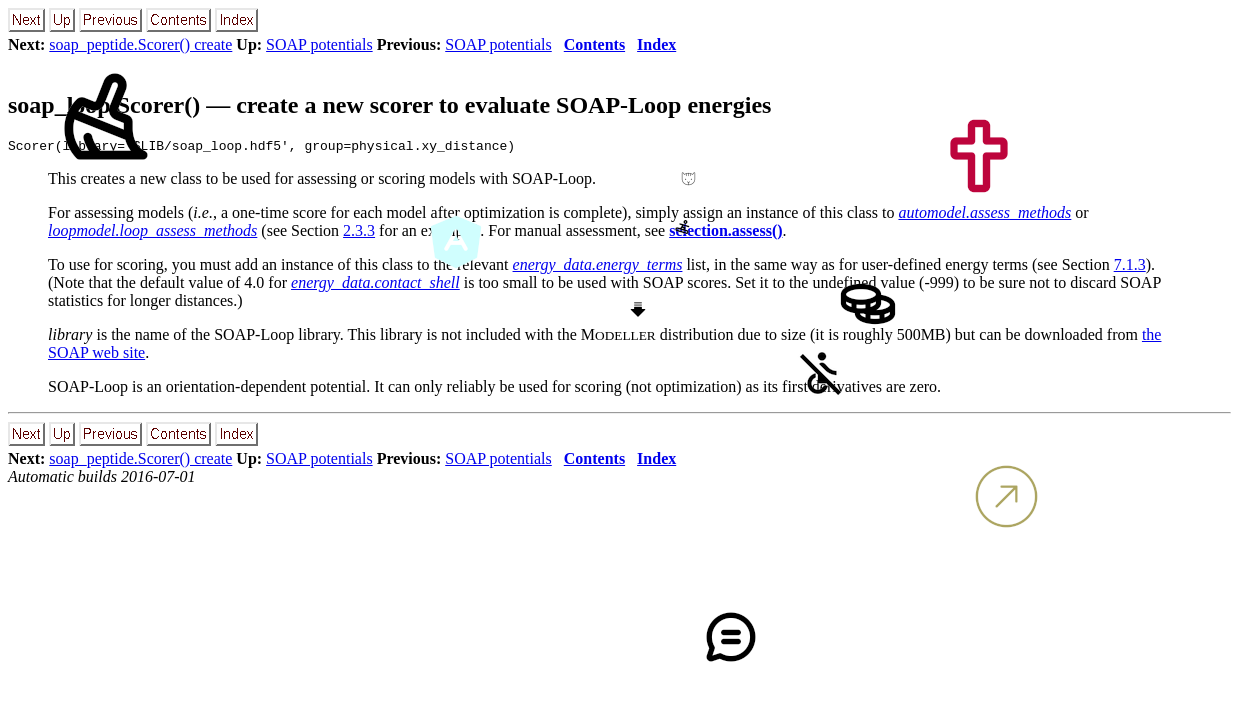  I want to click on open chat or messaging, so click(731, 637).